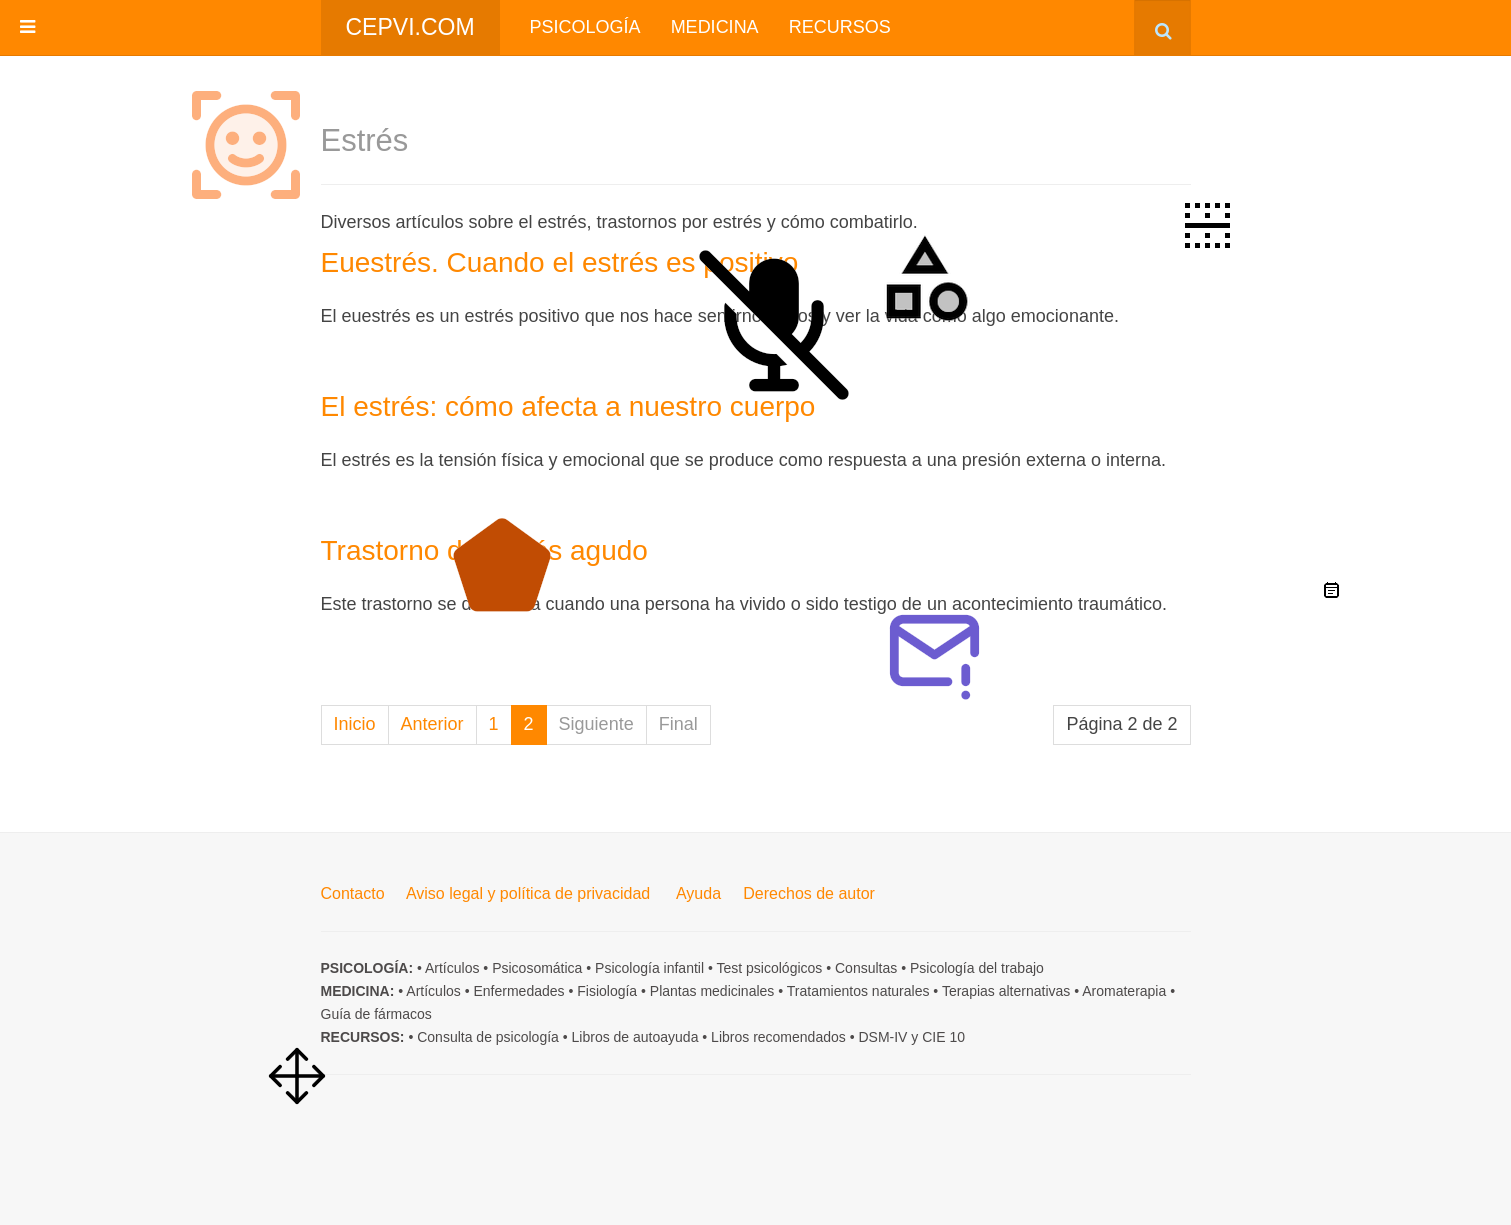 The height and width of the screenshot is (1225, 1511). I want to click on mute your microphone, so click(774, 325).